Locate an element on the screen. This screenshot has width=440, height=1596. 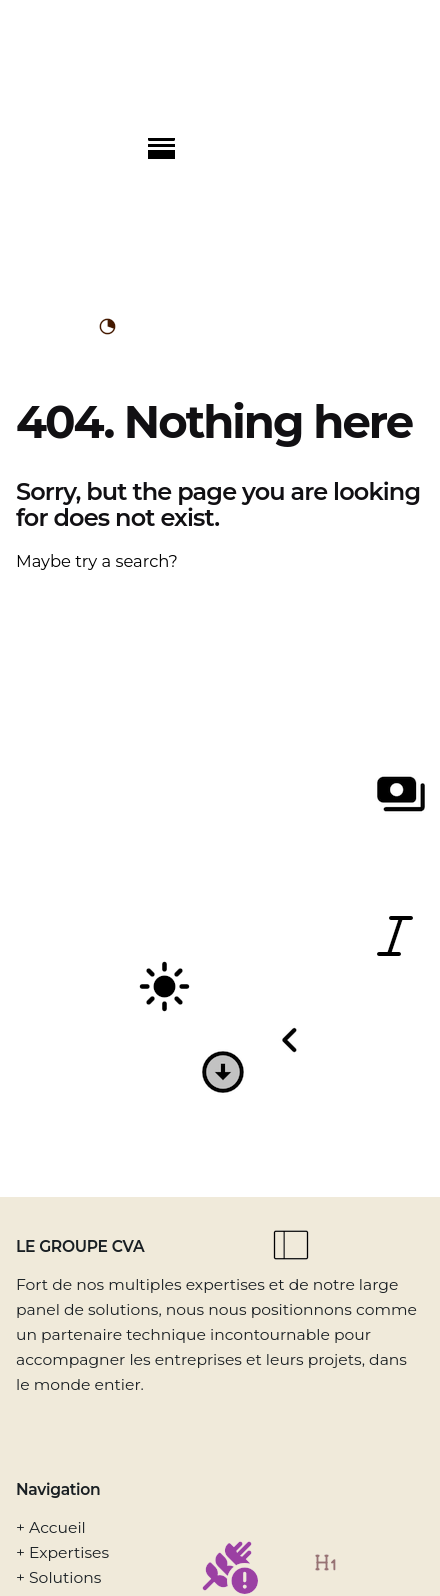
apply italic formatting to selected text is located at coordinates (395, 936).